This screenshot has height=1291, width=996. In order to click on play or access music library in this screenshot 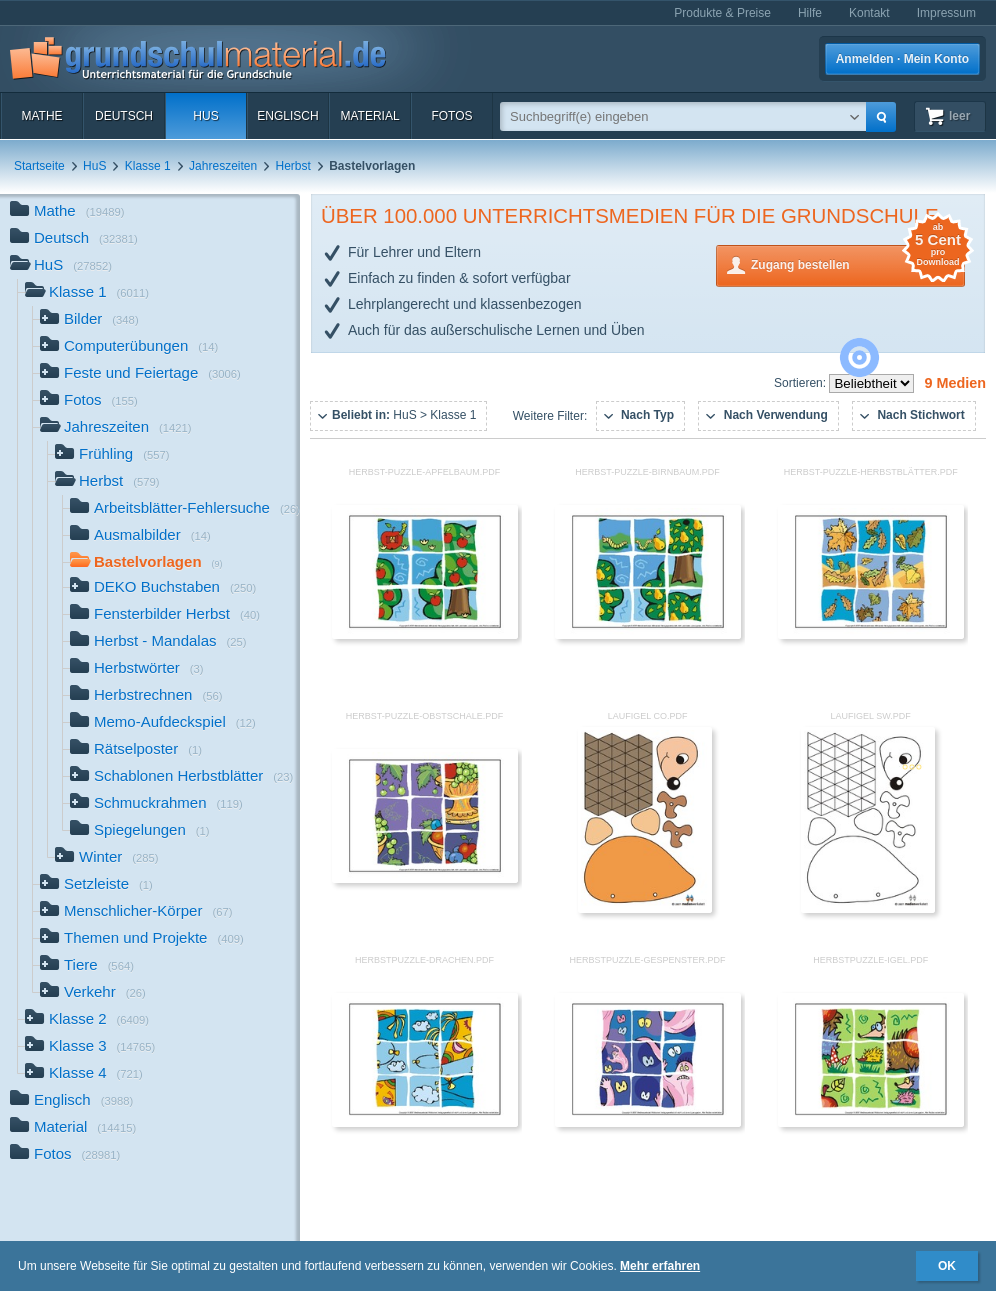, I will do `click(859, 357)`.